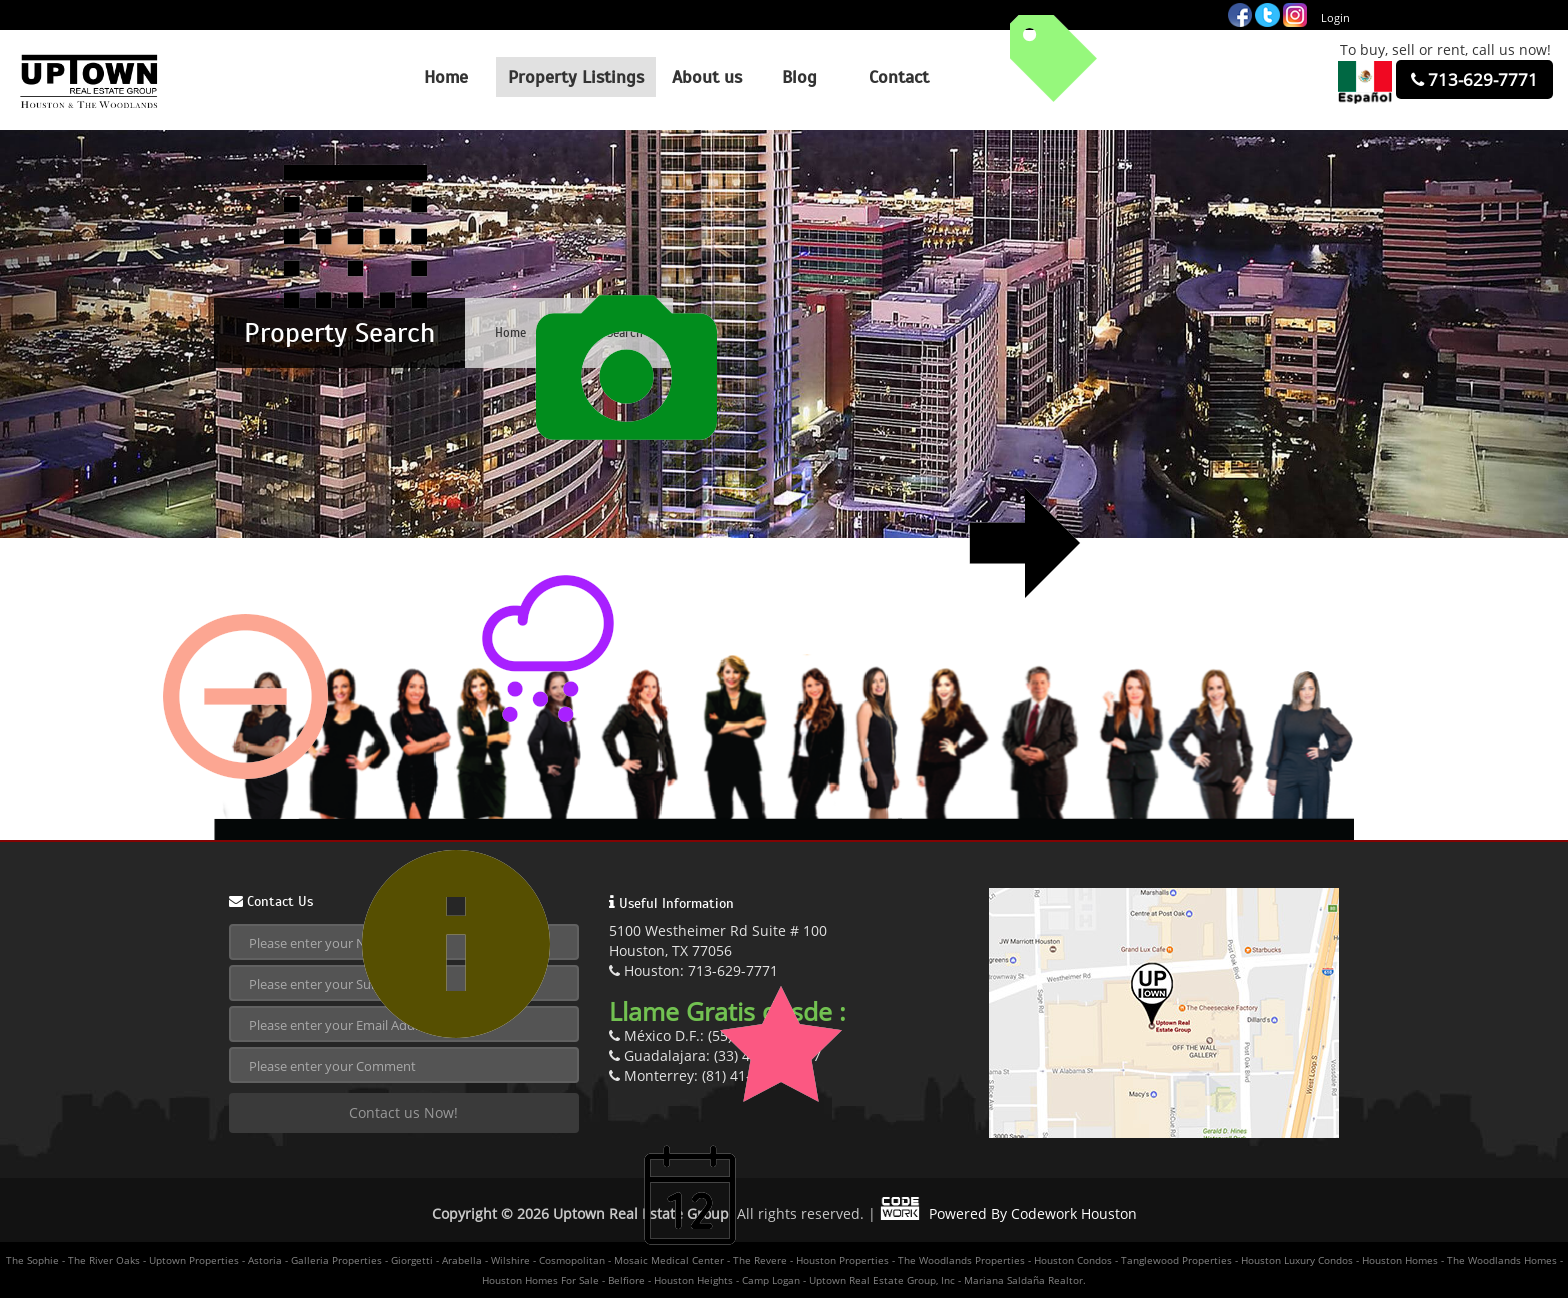  Describe the element at coordinates (355, 236) in the screenshot. I see `apply border to top edge of selection` at that location.